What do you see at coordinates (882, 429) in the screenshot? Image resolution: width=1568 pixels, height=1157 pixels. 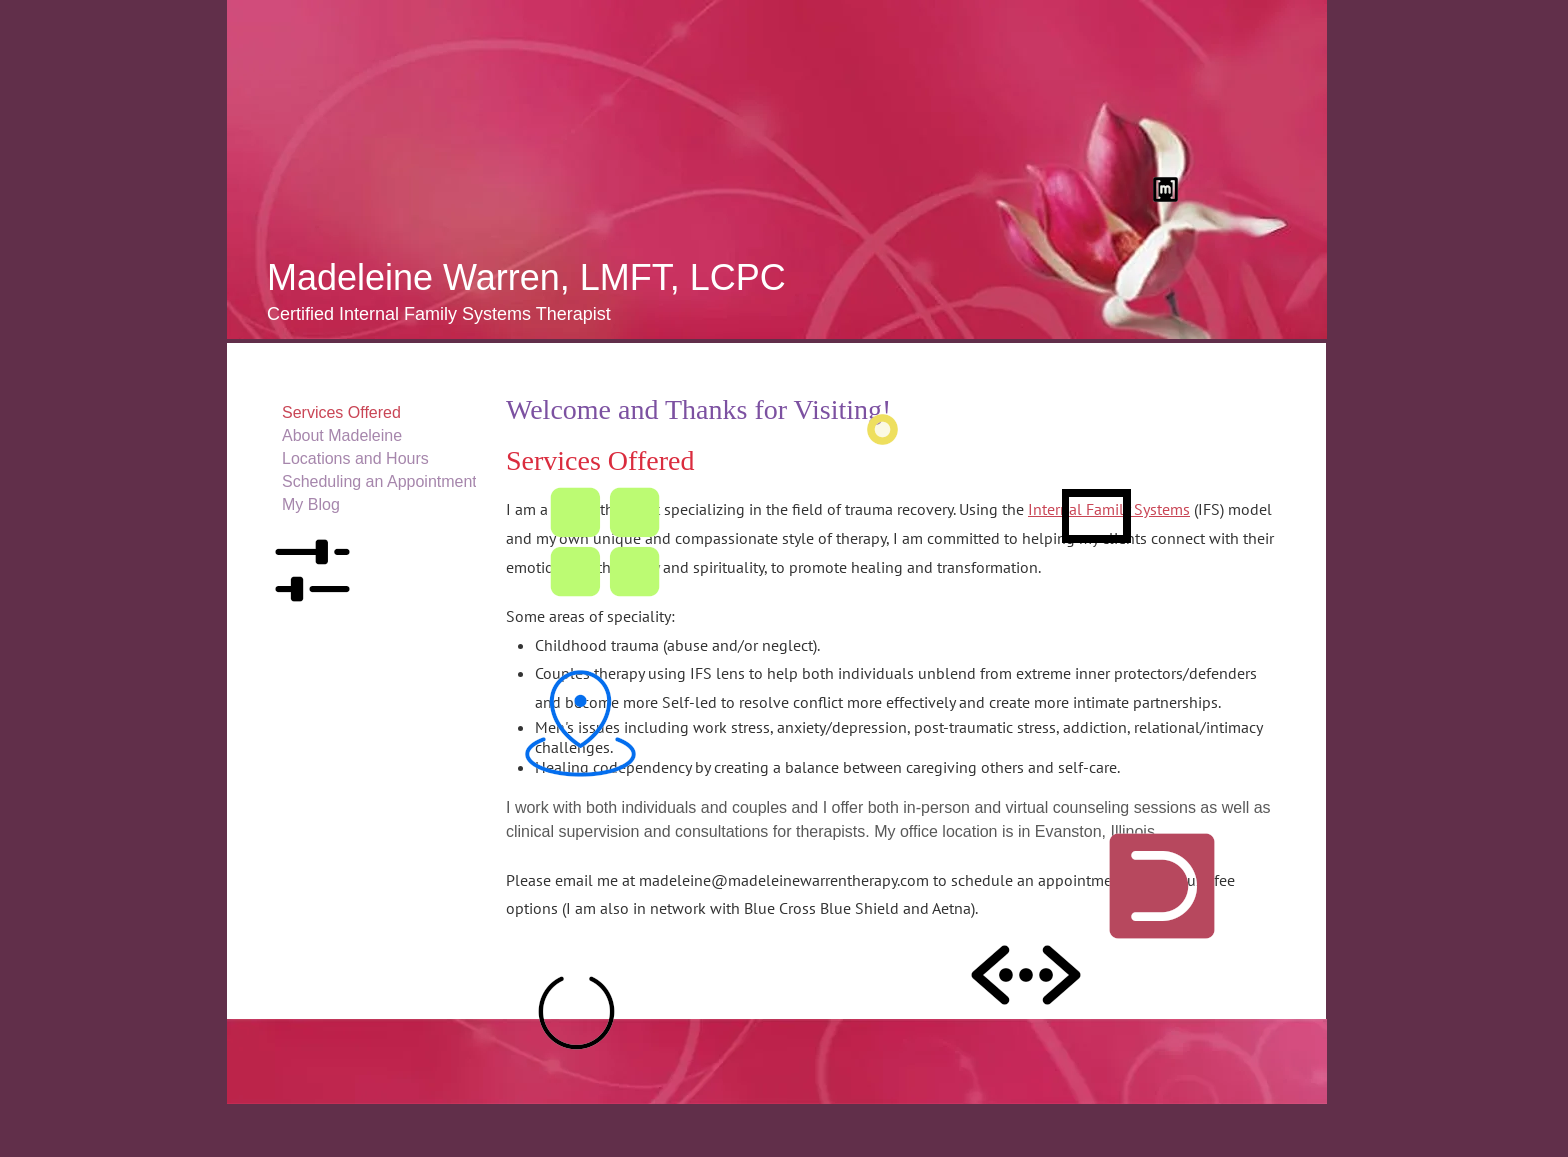 I see `indicates an unread notification or new item` at bounding box center [882, 429].